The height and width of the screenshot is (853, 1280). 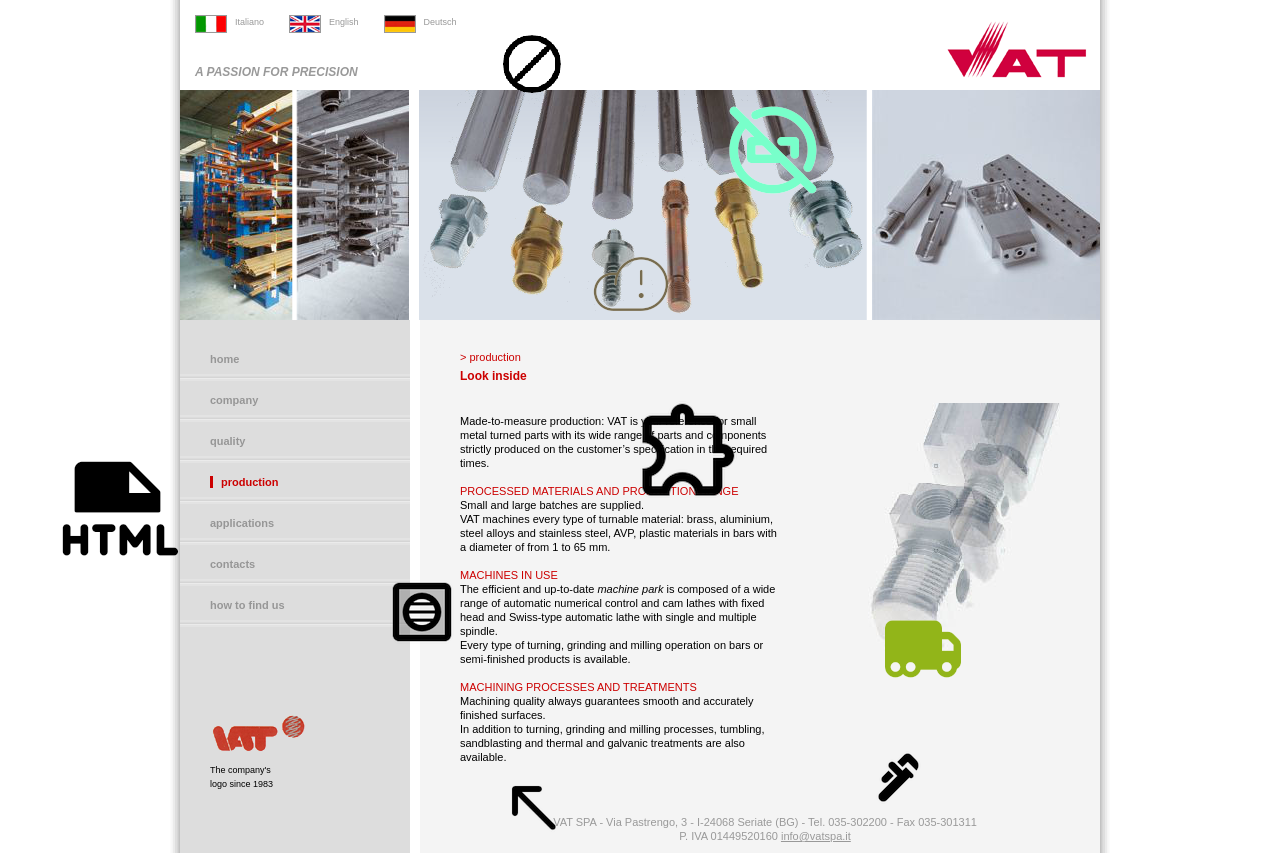 What do you see at coordinates (631, 284) in the screenshot?
I see `cloud storage warning or alert` at bounding box center [631, 284].